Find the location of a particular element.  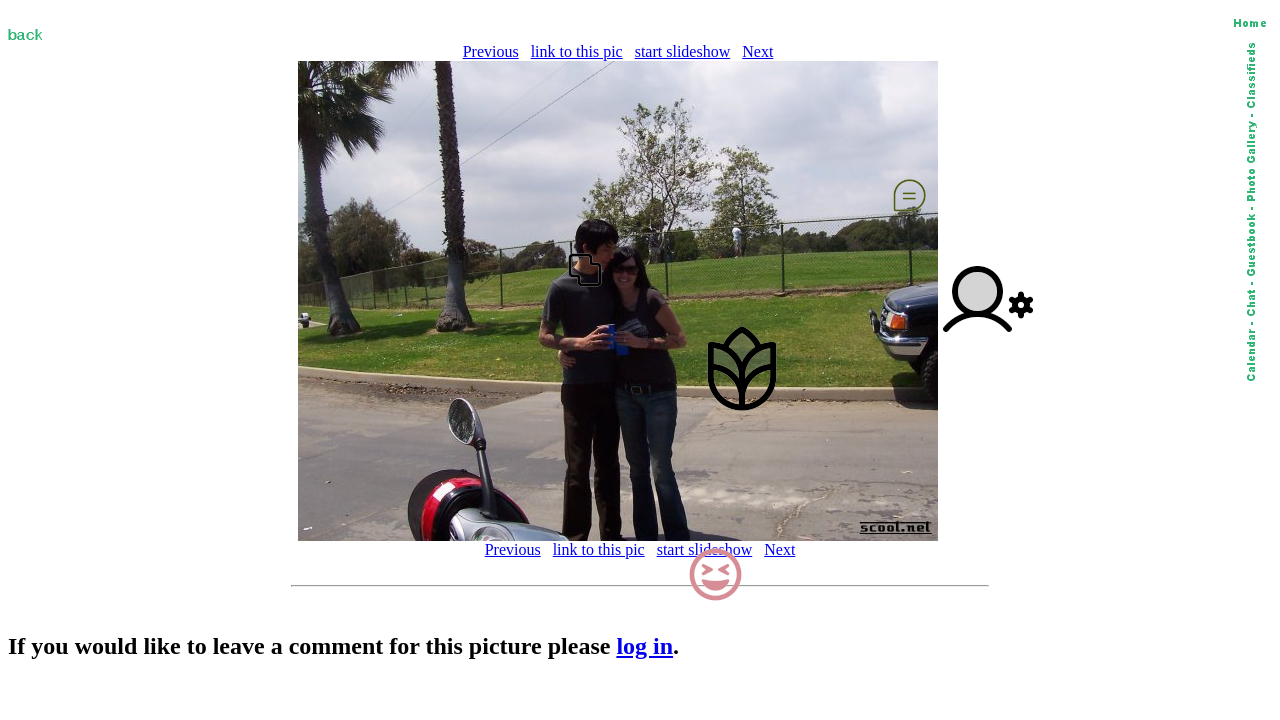

access user settings or preferences is located at coordinates (985, 302).